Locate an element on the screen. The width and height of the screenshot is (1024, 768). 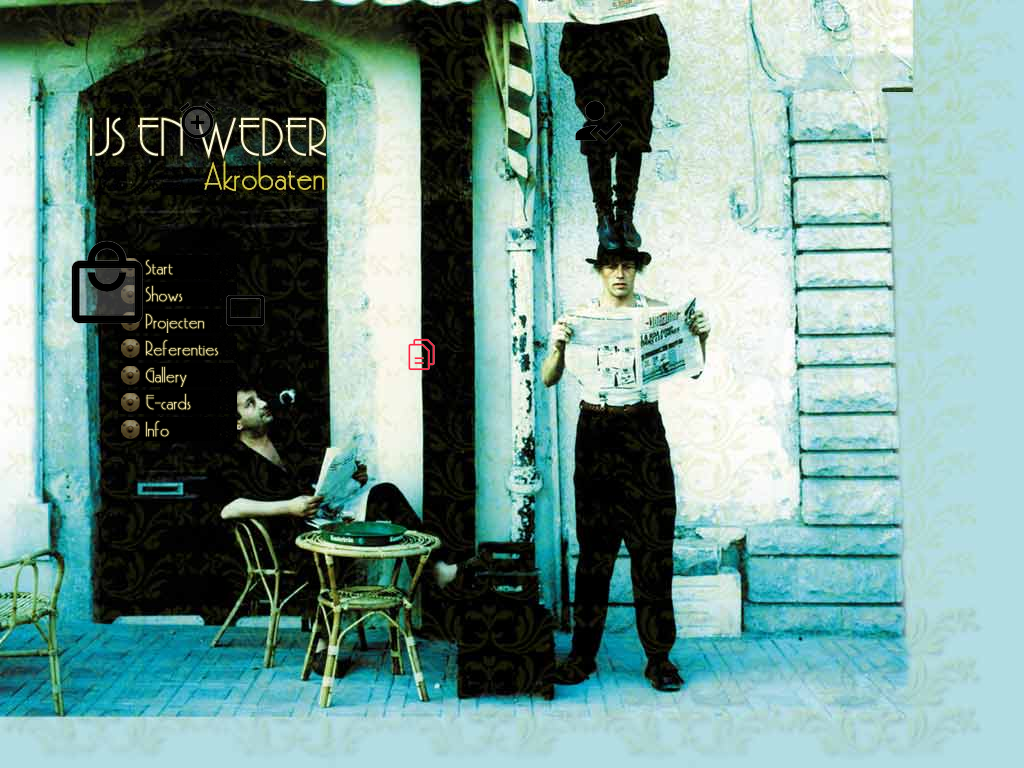
add a new alarm is located at coordinates (197, 120).